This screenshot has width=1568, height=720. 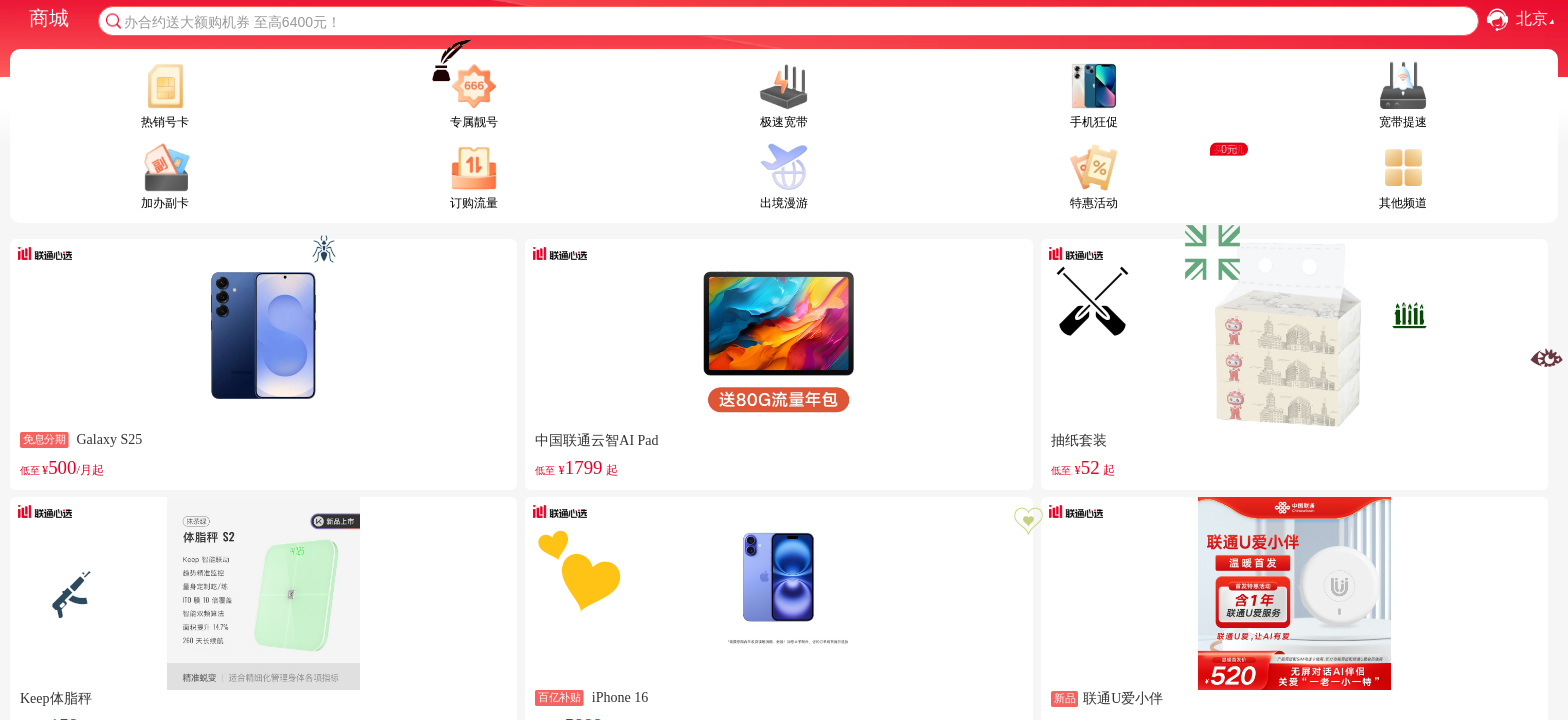 I want to click on indicates insect or pest-related content, so click(x=324, y=249).